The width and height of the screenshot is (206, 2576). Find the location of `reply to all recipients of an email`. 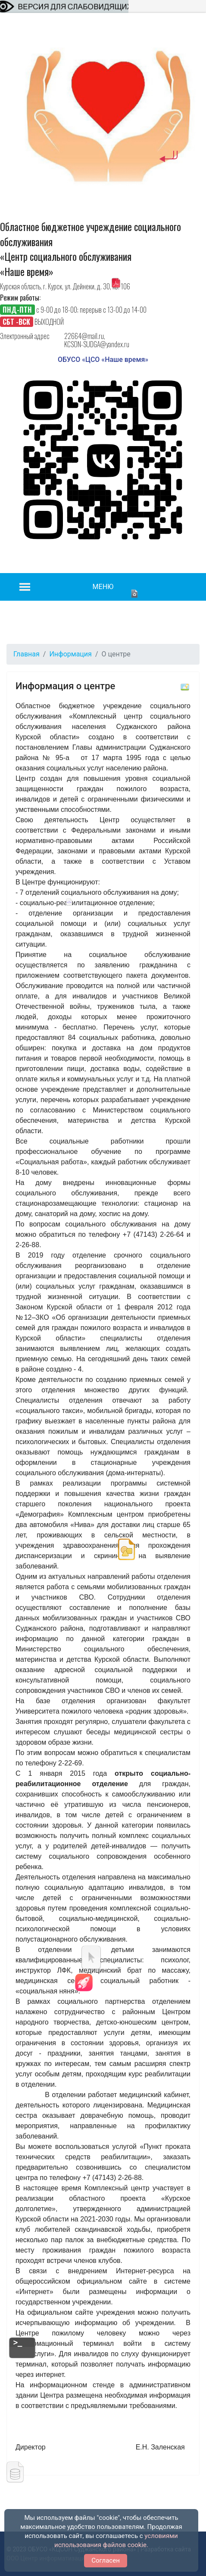

reply to all recipients of an email is located at coordinates (168, 155).